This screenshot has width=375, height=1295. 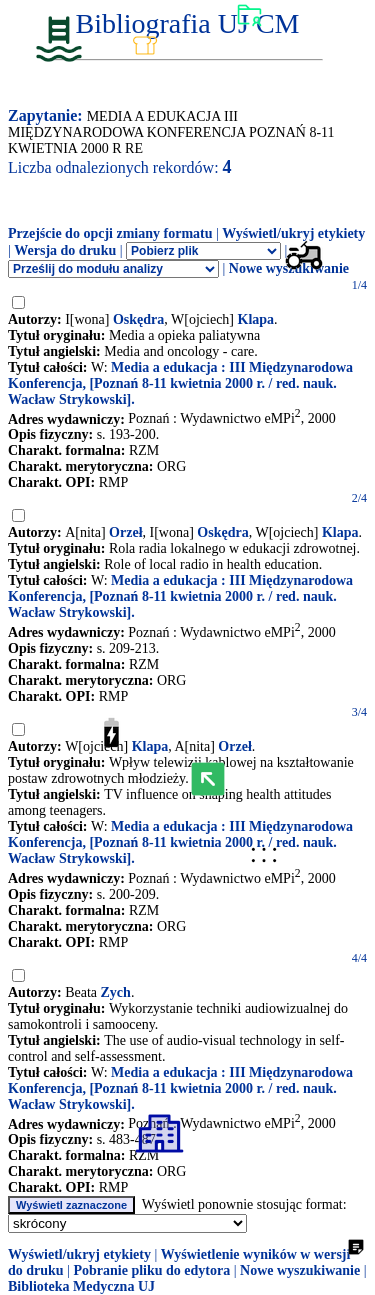 What do you see at coordinates (356, 1247) in the screenshot?
I see `create a new note` at bounding box center [356, 1247].